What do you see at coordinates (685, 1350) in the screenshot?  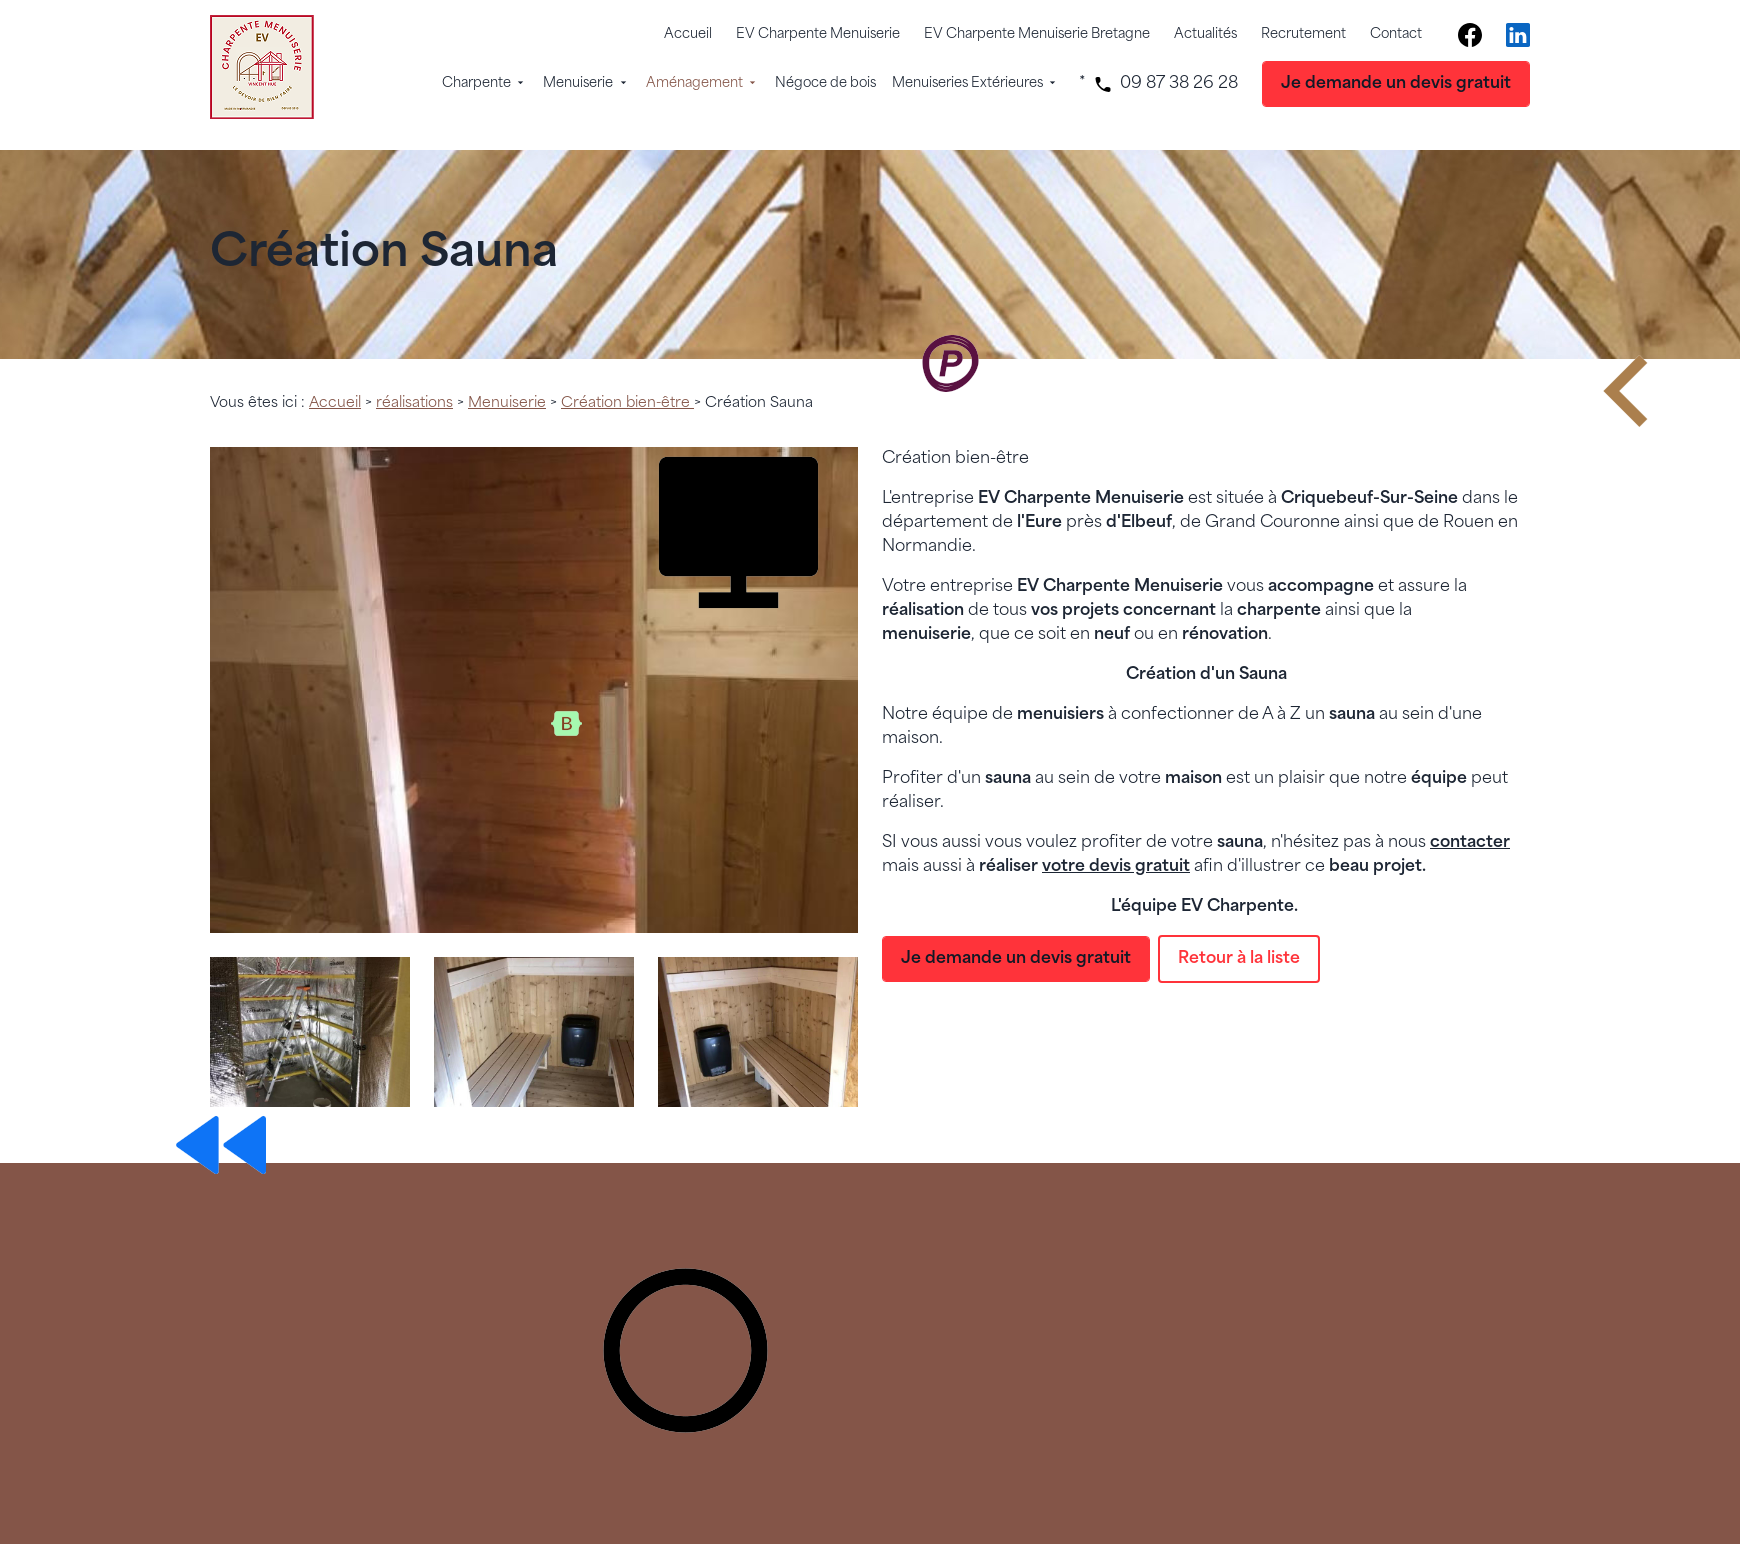 I see `unselected radio button or checkbox option` at bounding box center [685, 1350].